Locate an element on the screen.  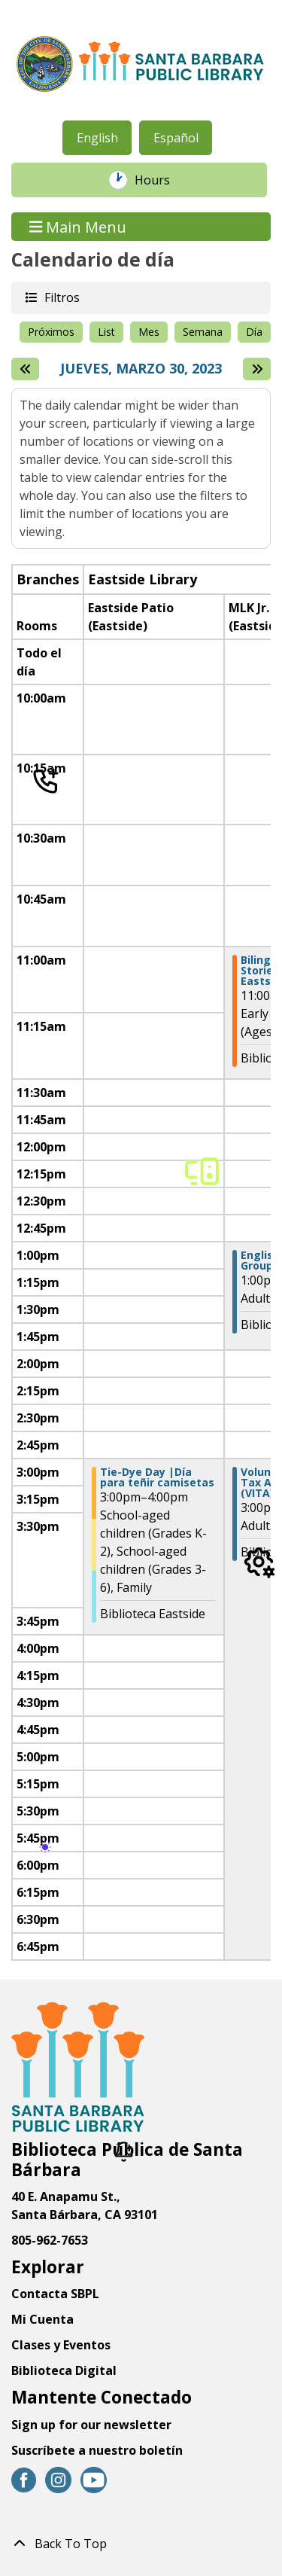
add a new notification or alert is located at coordinates (123, 2151).